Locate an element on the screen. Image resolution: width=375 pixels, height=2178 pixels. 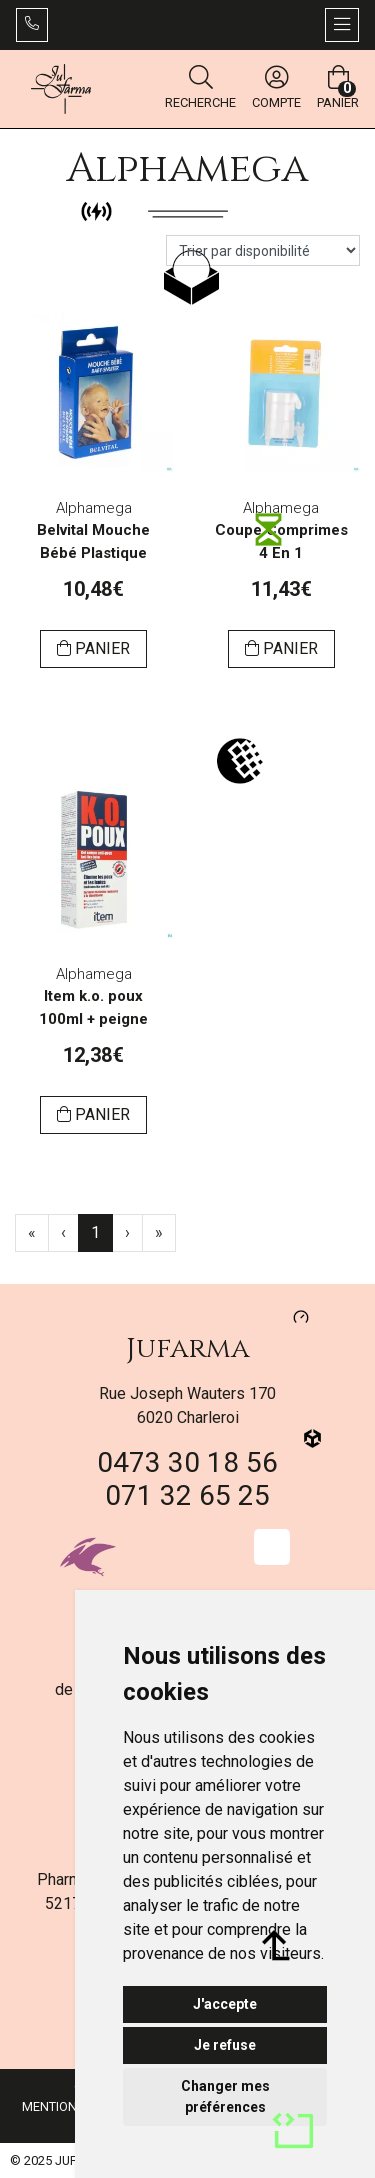
indicates a process is in progress or loading is located at coordinates (268, 529).